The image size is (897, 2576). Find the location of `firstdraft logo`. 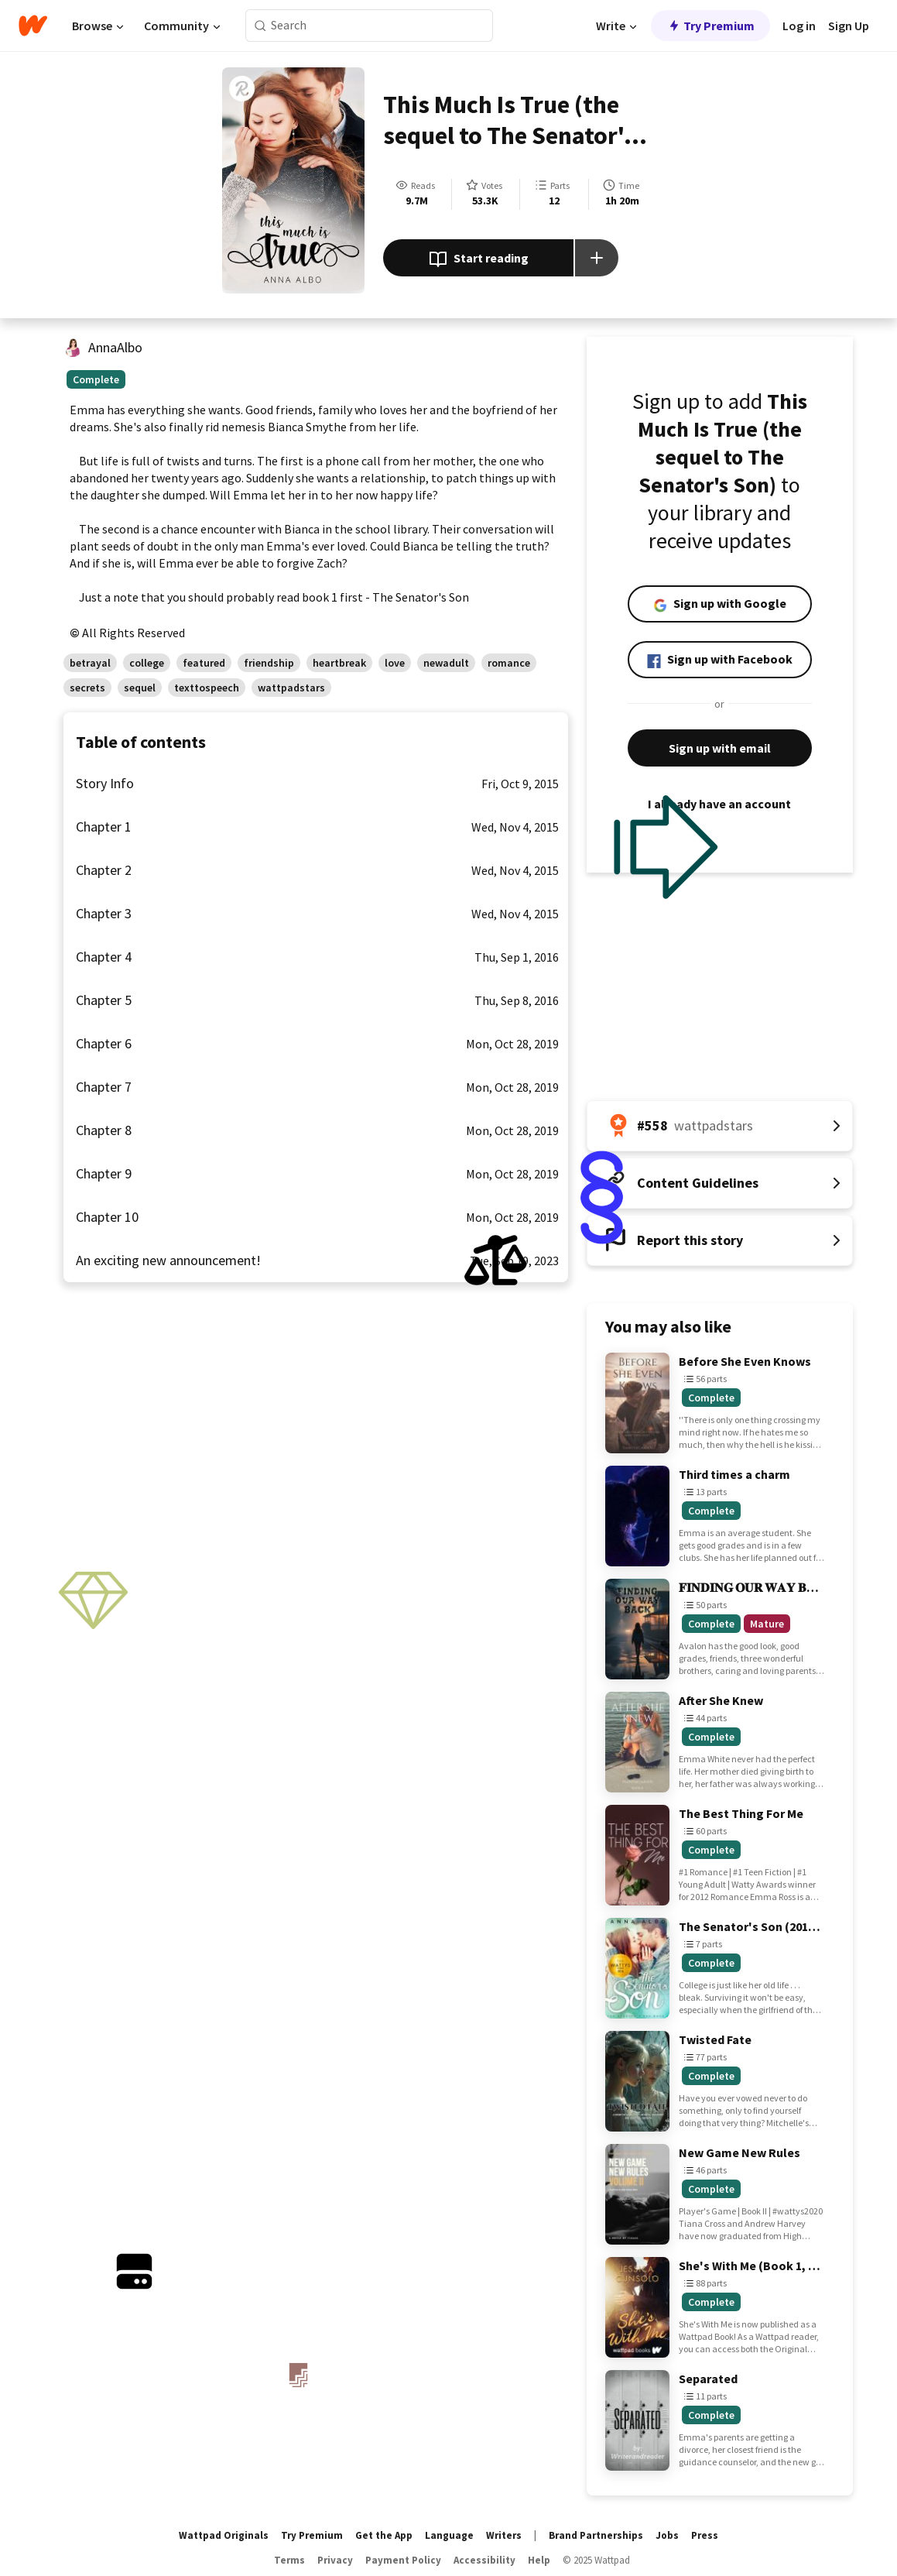

firstdraft logo is located at coordinates (298, 2375).